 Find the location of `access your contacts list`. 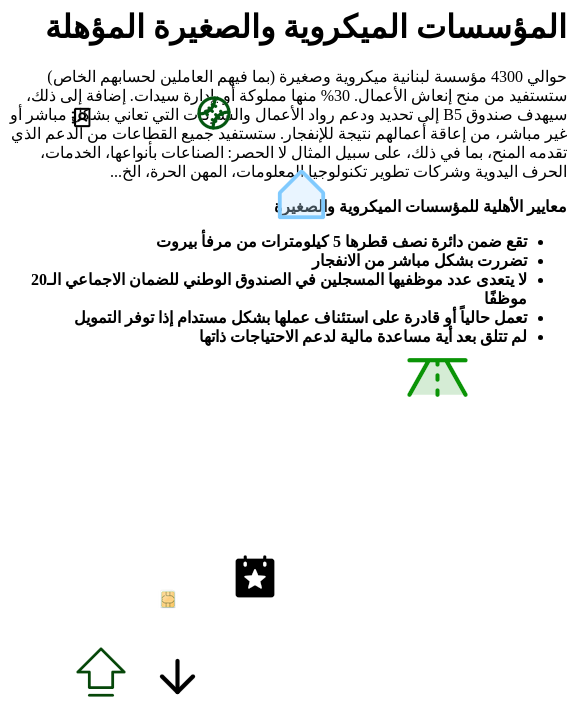

access your contacts list is located at coordinates (81, 117).